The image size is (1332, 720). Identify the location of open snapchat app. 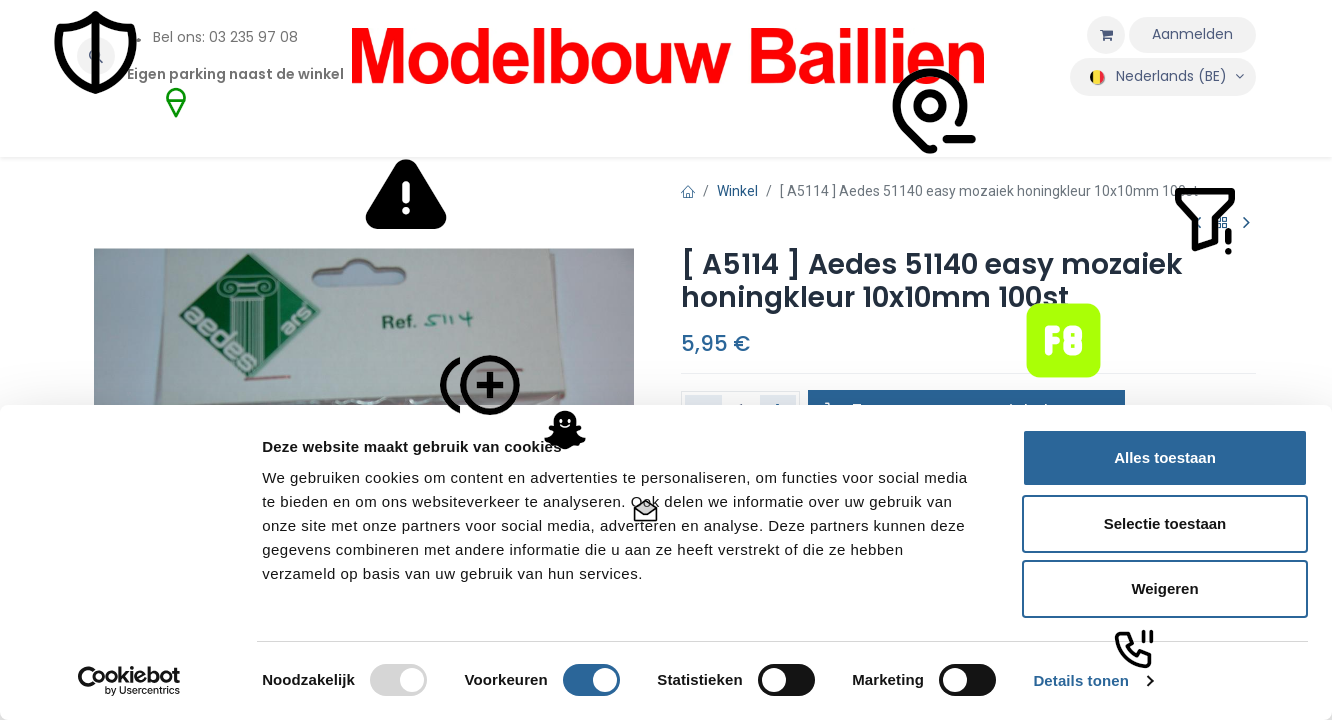
(565, 430).